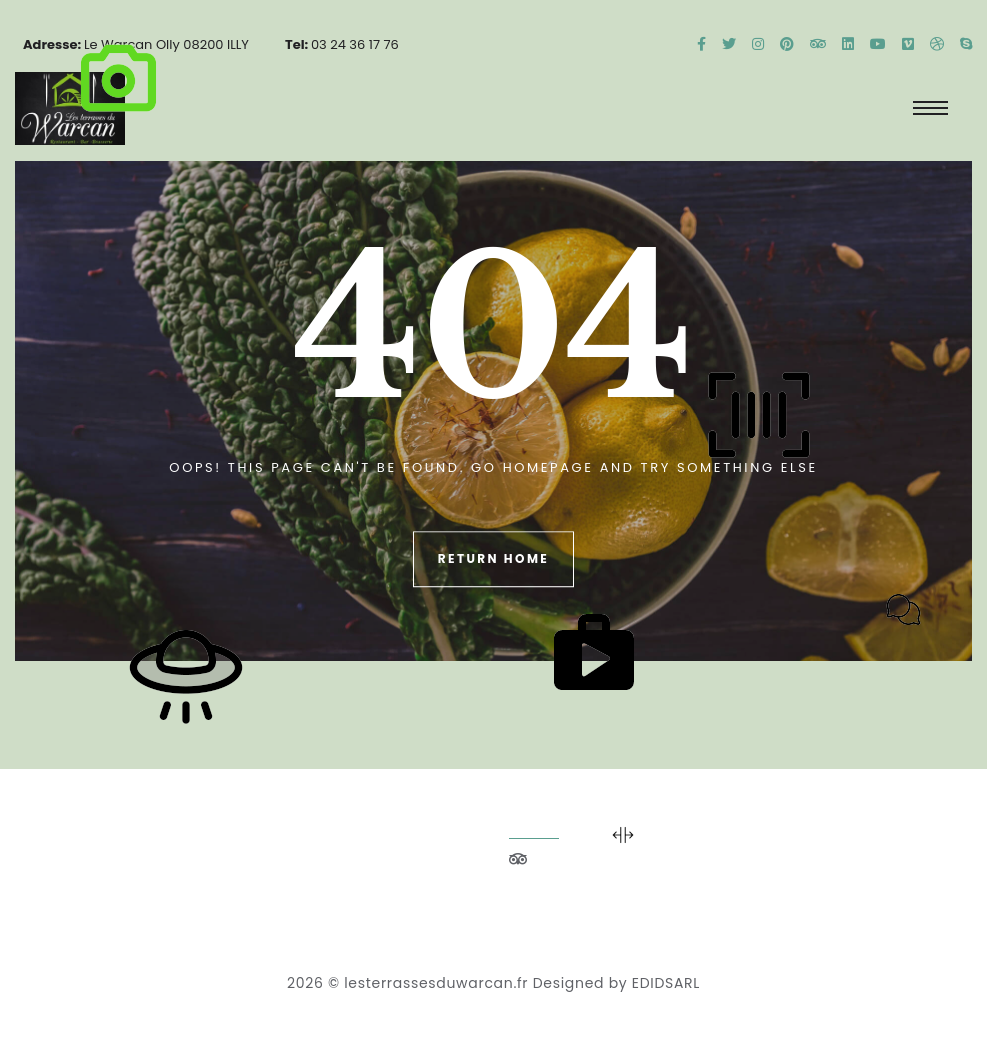 The width and height of the screenshot is (987, 1048). What do you see at coordinates (594, 654) in the screenshot?
I see `open the app store or marketplace` at bounding box center [594, 654].